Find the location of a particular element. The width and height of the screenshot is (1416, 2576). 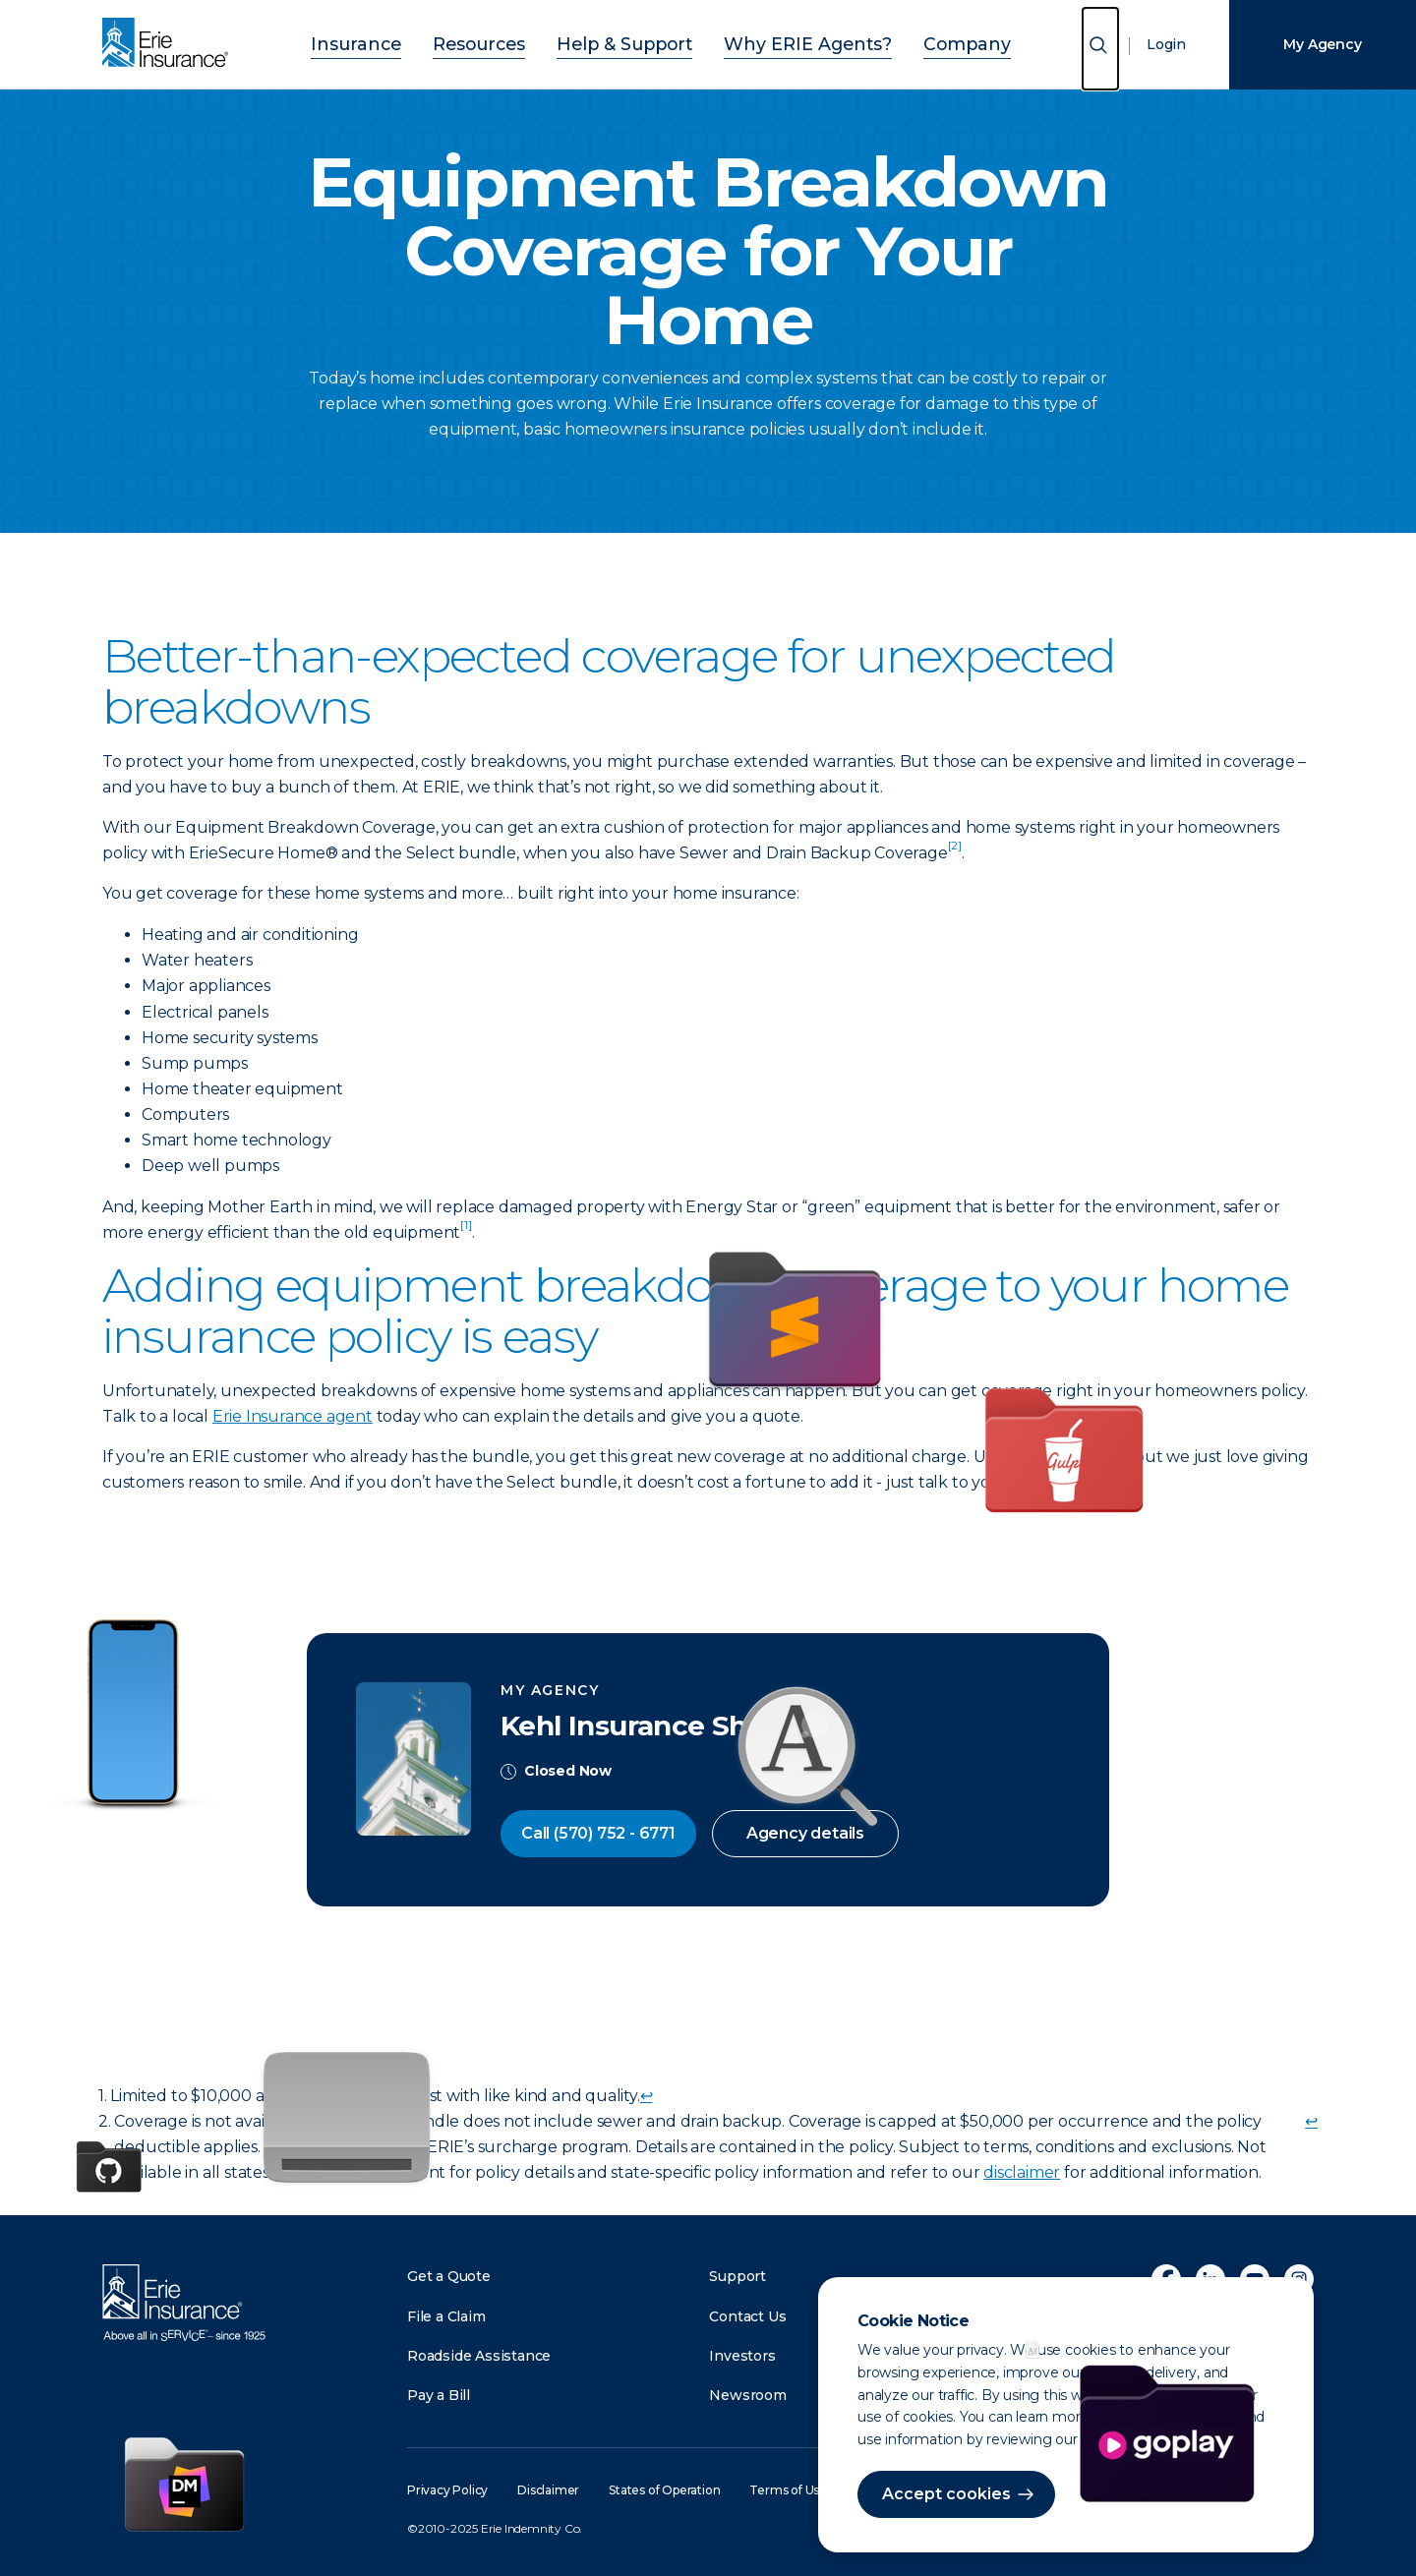

open JetBrains dotMemory project folder is located at coordinates (184, 2488).